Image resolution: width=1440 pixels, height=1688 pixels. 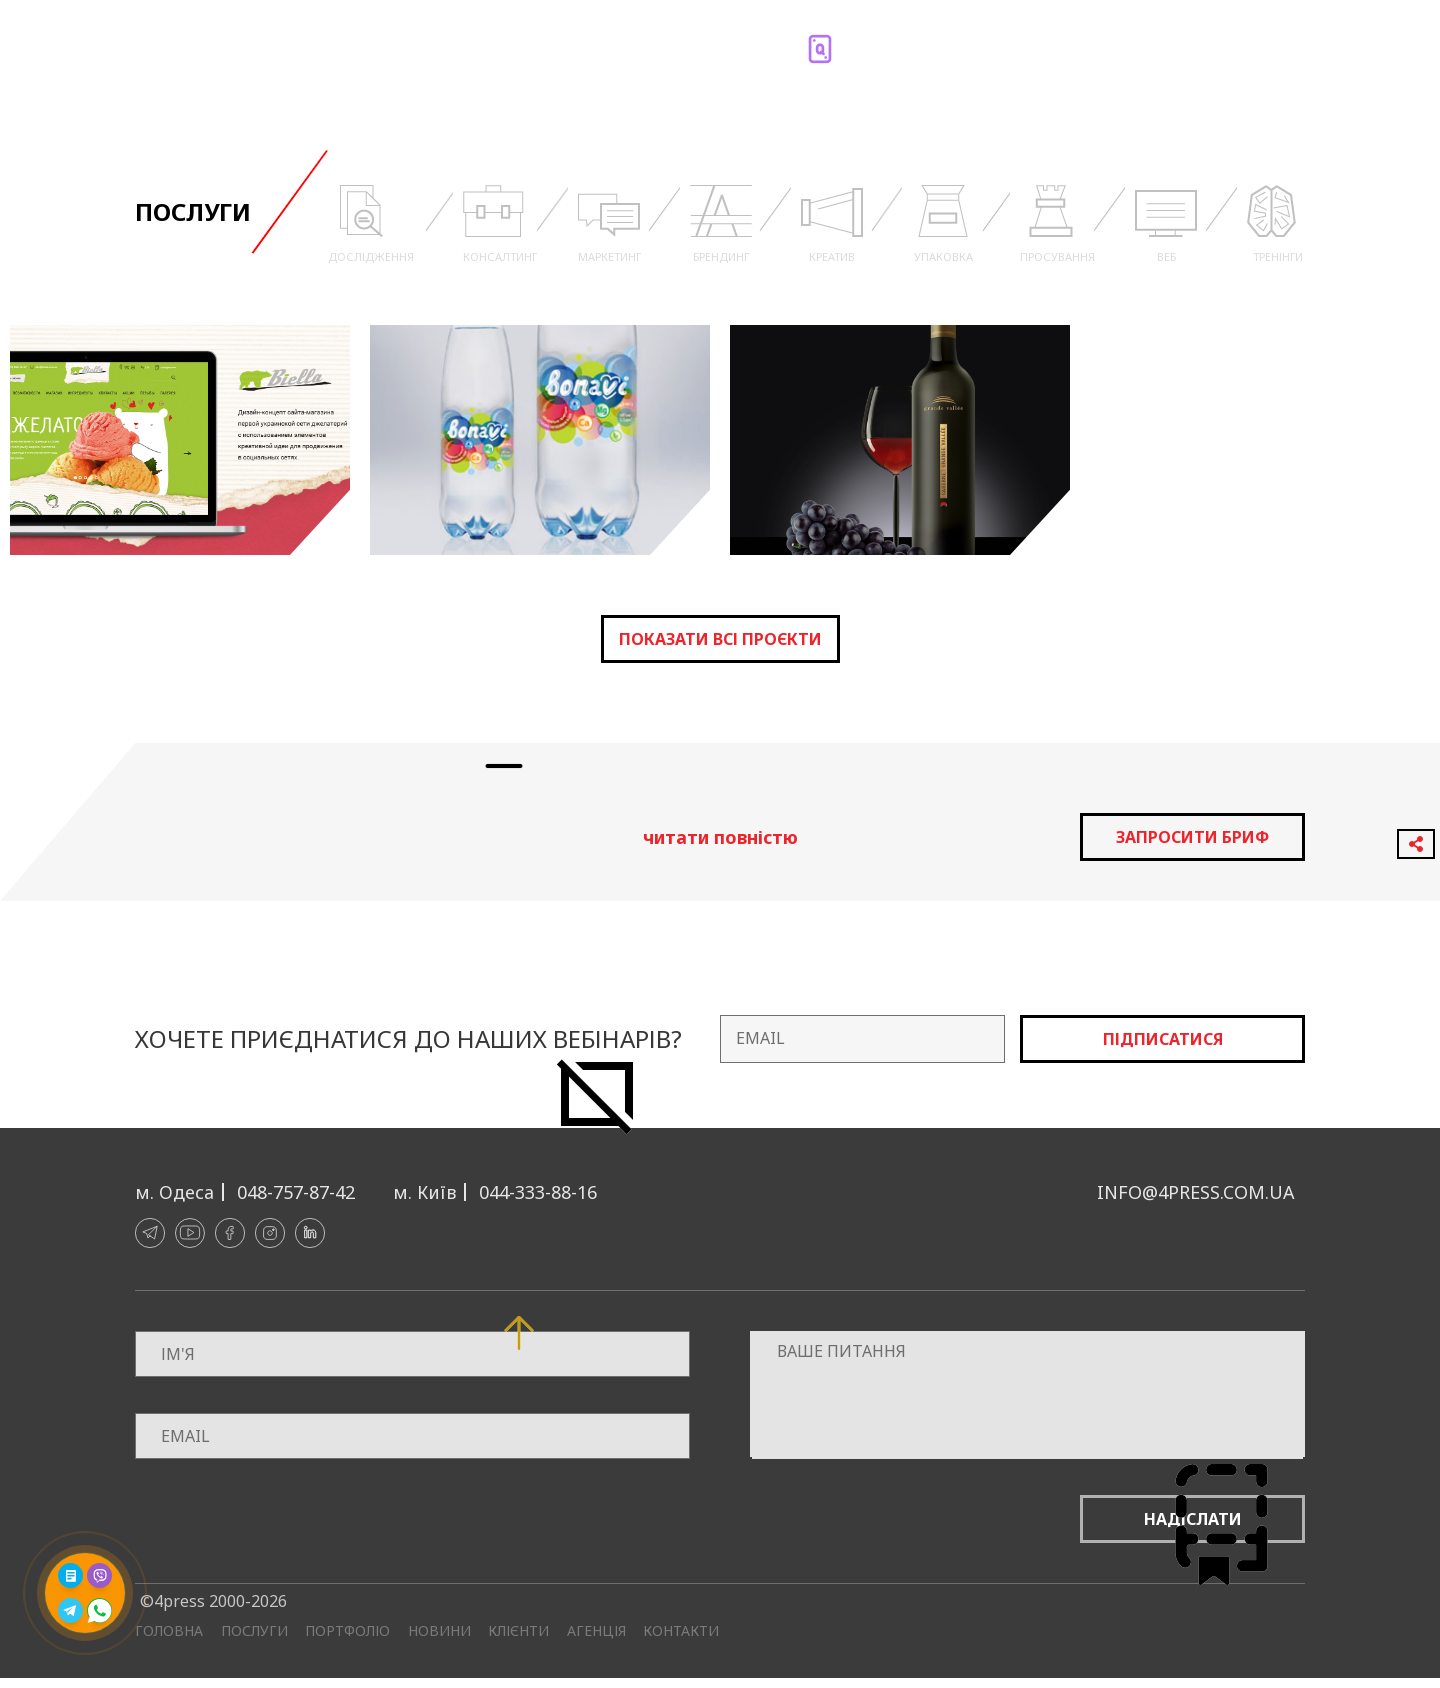 What do you see at coordinates (597, 1094) in the screenshot?
I see `indicates browser not supported for this feature` at bounding box center [597, 1094].